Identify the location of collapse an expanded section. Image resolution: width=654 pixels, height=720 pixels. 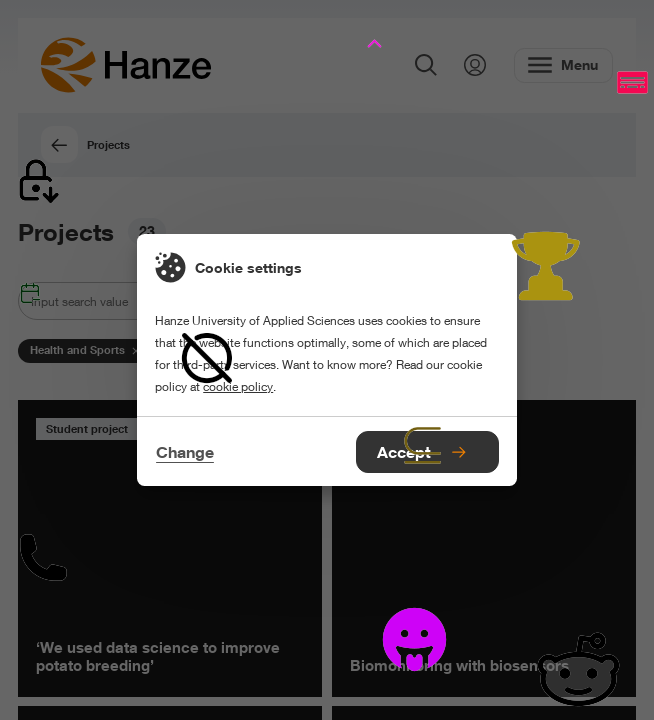
(374, 43).